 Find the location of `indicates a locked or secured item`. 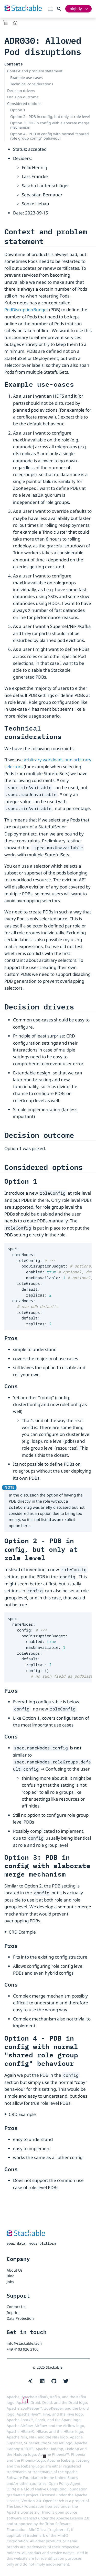

indicates a locked or secured item is located at coordinates (25, 2400).